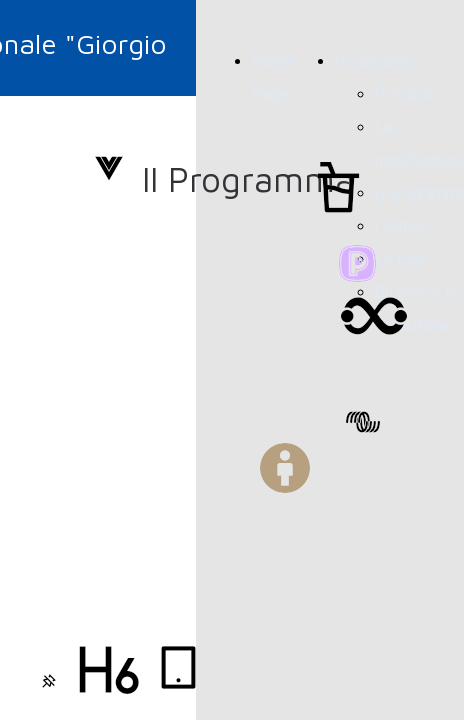 The width and height of the screenshot is (464, 720). Describe the element at coordinates (374, 316) in the screenshot. I see `immer library logo` at that location.